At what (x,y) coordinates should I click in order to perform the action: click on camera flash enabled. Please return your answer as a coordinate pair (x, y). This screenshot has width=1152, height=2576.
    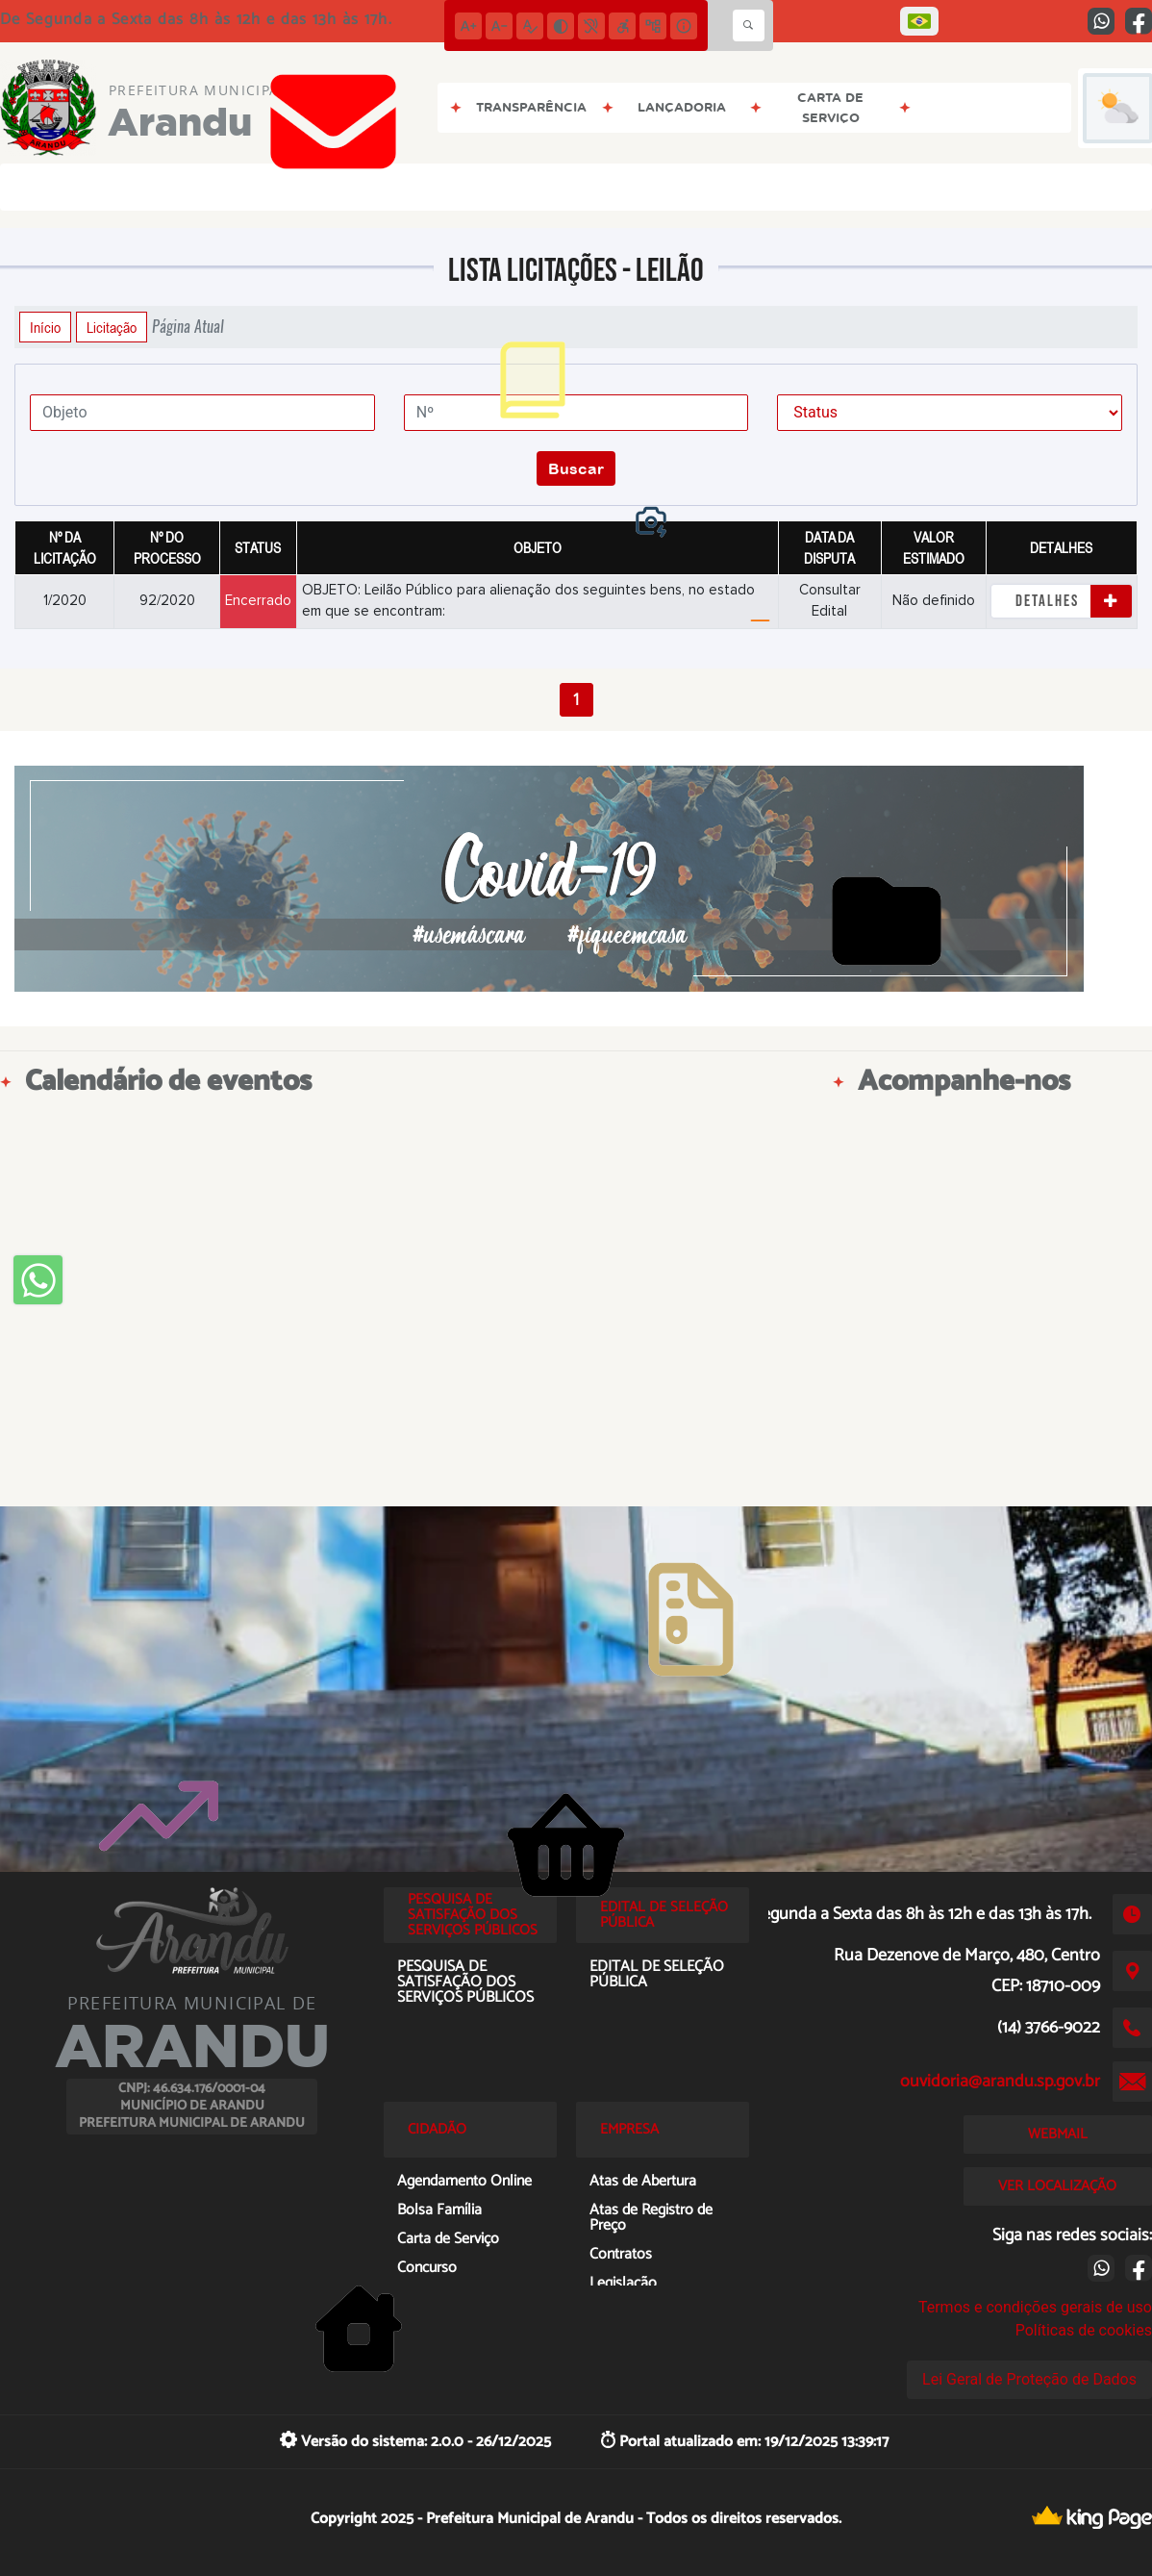
    Looking at the image, I should click on (651, 520).